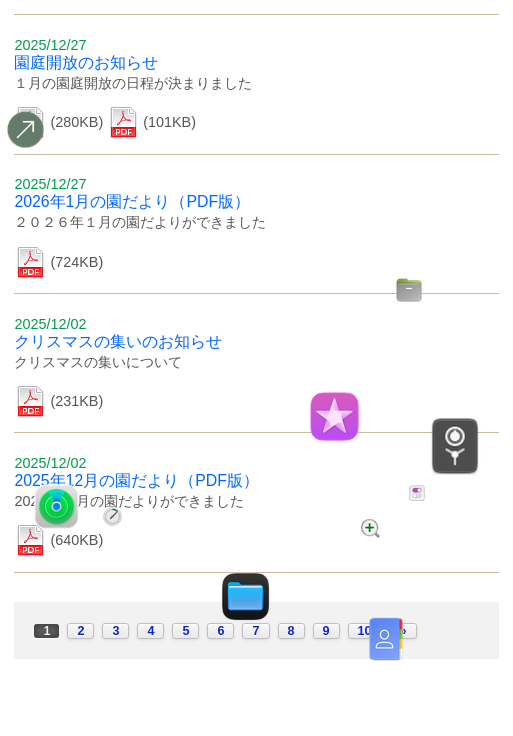  What do you see at coordinates (370, 528) in the screenshot?
I see `zoom in to view content closer` at bounding box center [370, 528].